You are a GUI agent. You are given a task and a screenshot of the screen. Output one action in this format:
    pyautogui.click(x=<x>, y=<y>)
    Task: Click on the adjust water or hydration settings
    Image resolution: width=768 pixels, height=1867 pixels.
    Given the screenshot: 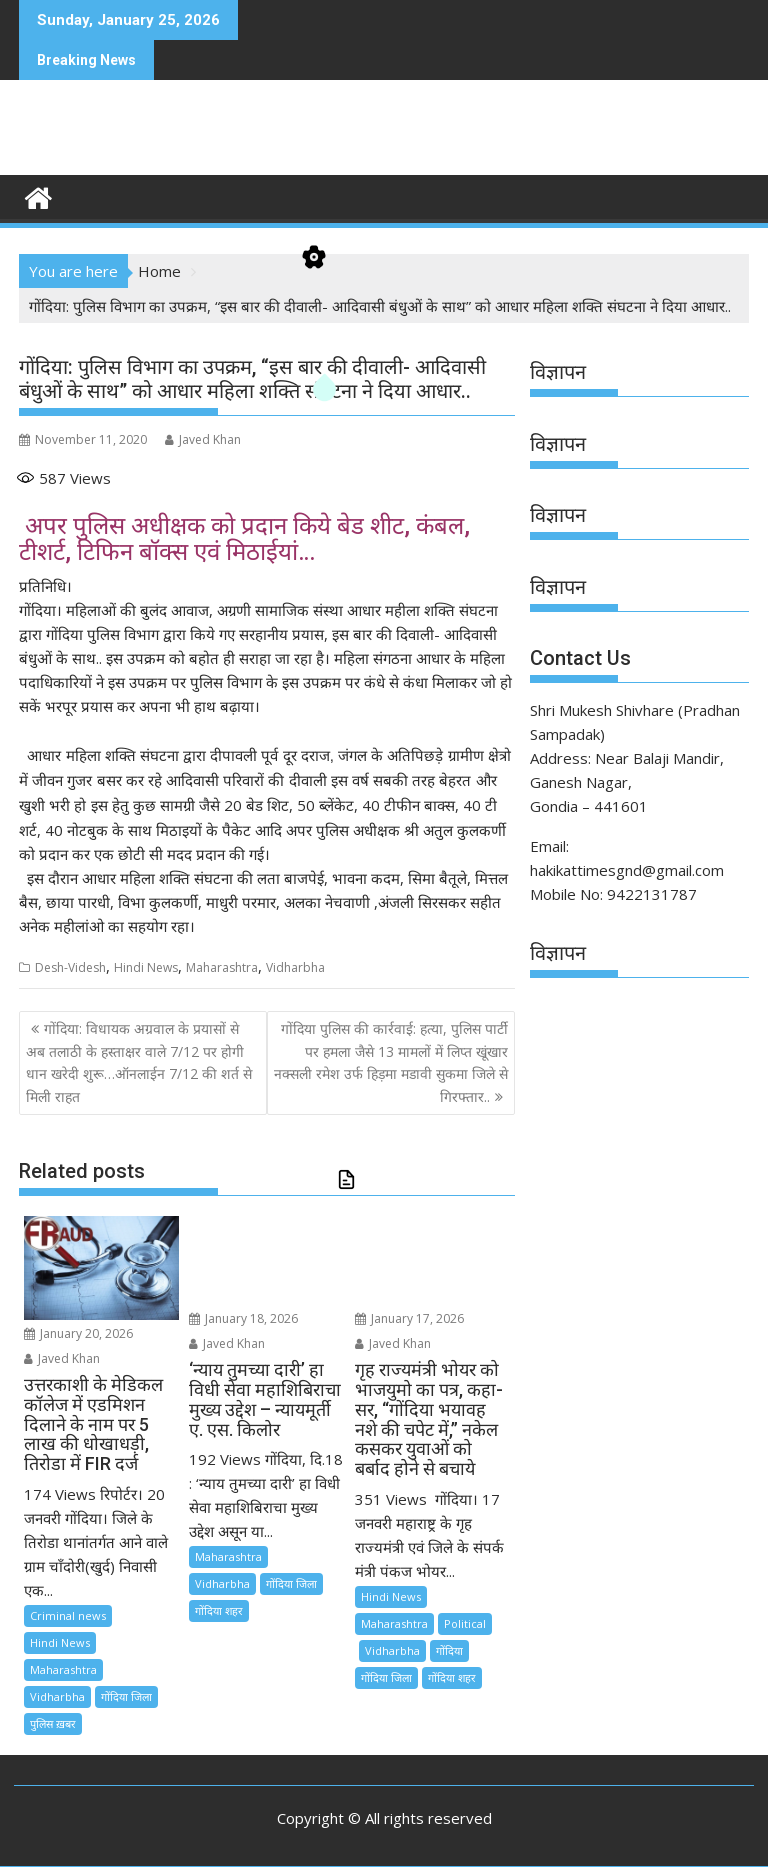 What is the action you would take?
    pyautogui.click(x=324, y=387)
    